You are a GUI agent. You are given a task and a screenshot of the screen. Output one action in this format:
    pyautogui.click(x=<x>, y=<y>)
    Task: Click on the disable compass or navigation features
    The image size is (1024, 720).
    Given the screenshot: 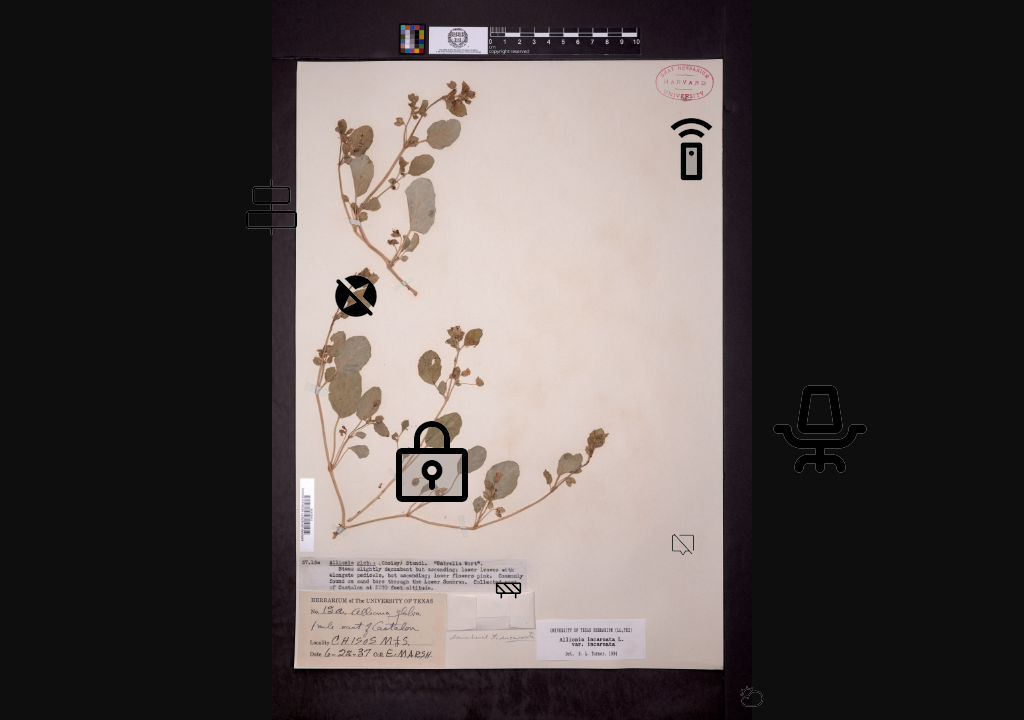 What is the action you would take?
    pyautogui.click(x=356, y=296)
    